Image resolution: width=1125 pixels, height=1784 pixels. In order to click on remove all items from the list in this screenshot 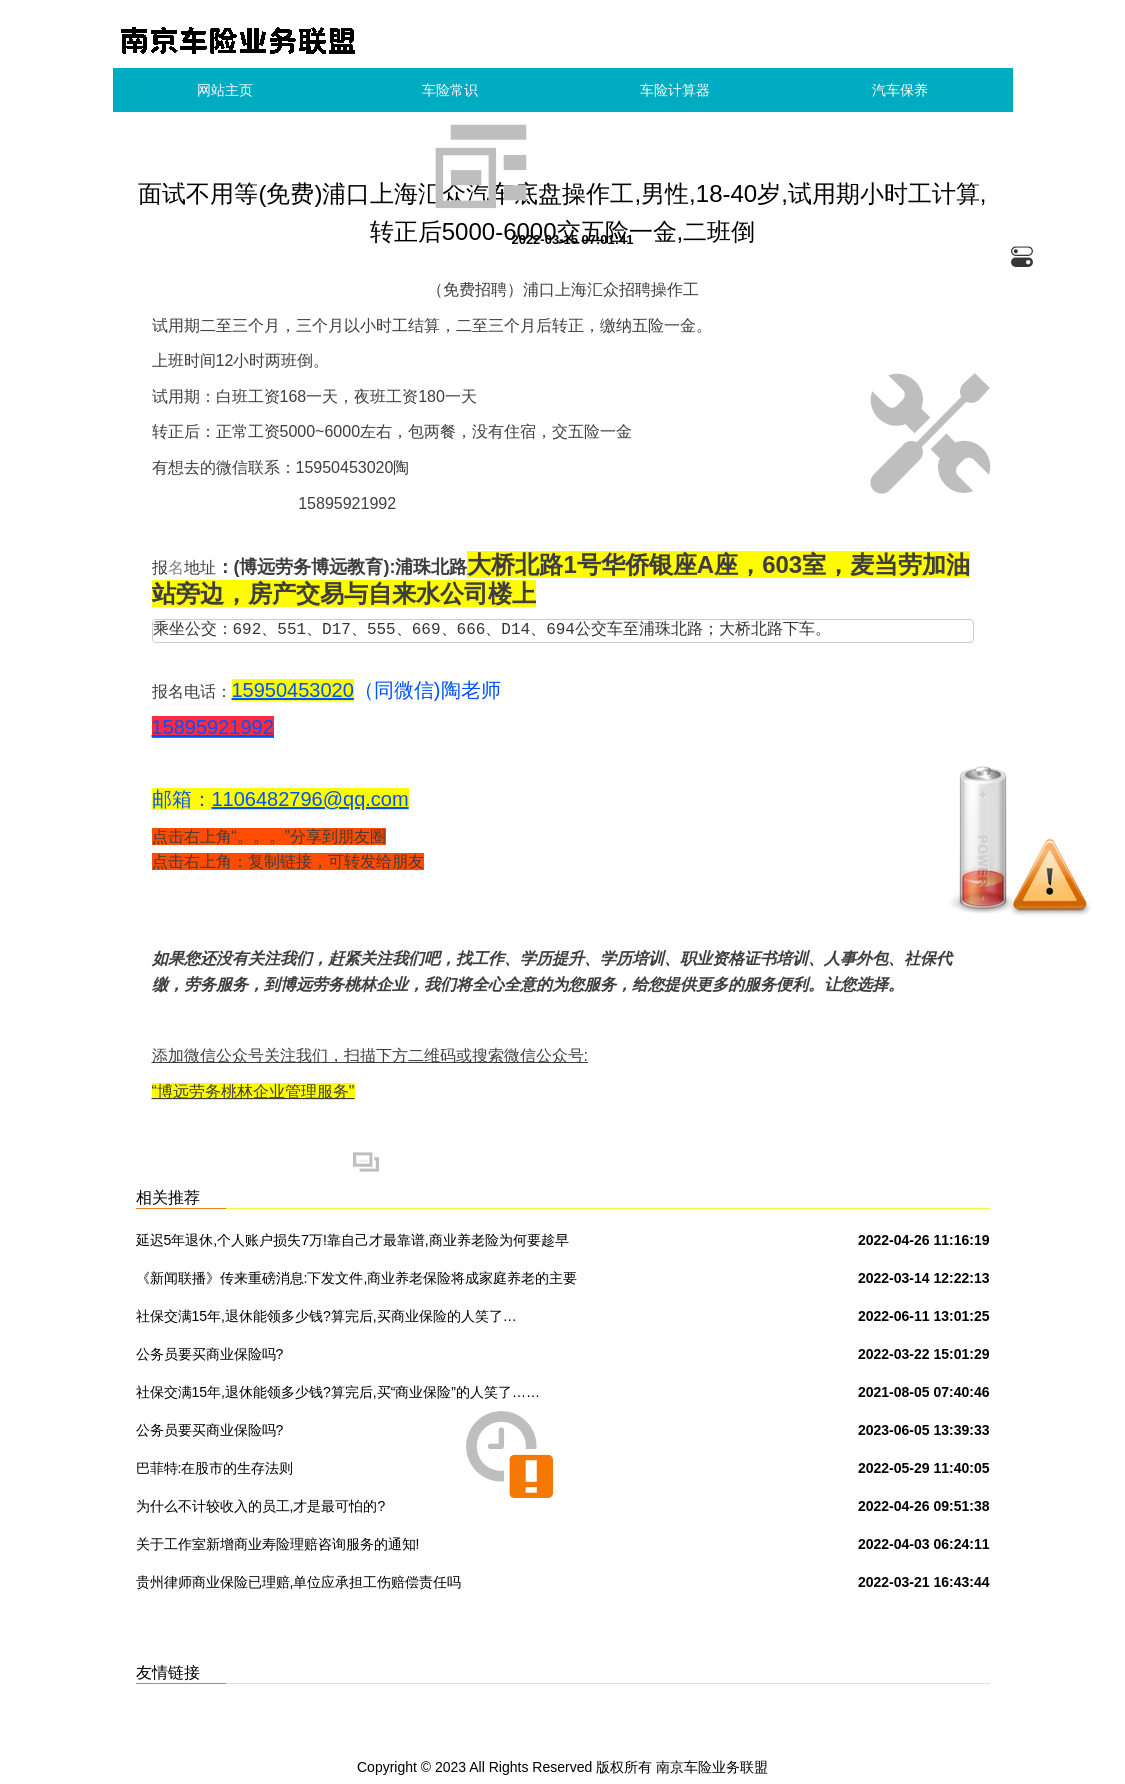, I will do `click(488, 162)`.